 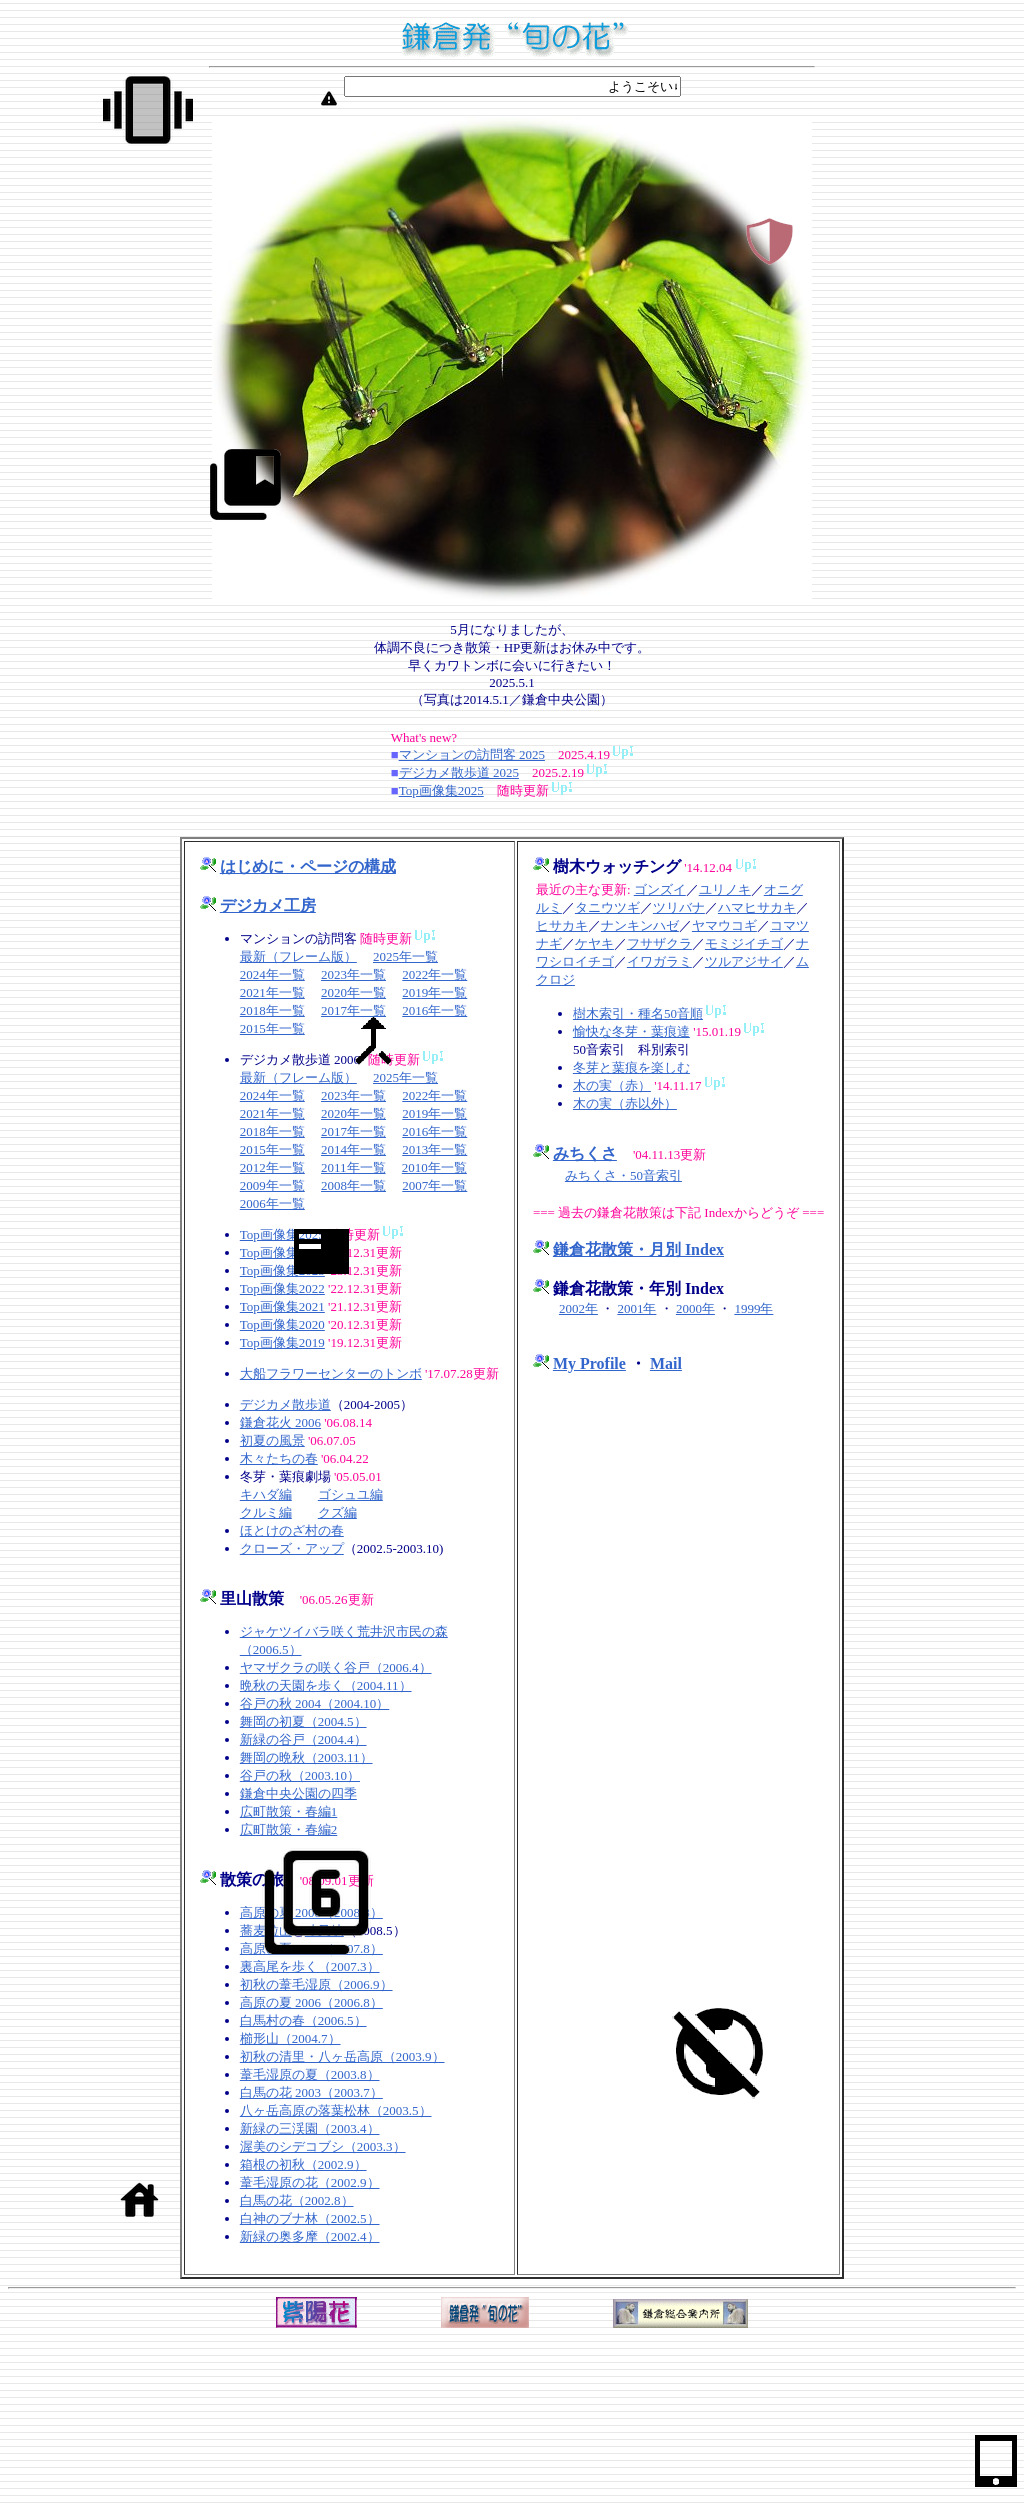 What do you see at coordinates (329, 98) in the screenshot?
I see `indicates a warning or caution state` at bounding box center [329, 98].